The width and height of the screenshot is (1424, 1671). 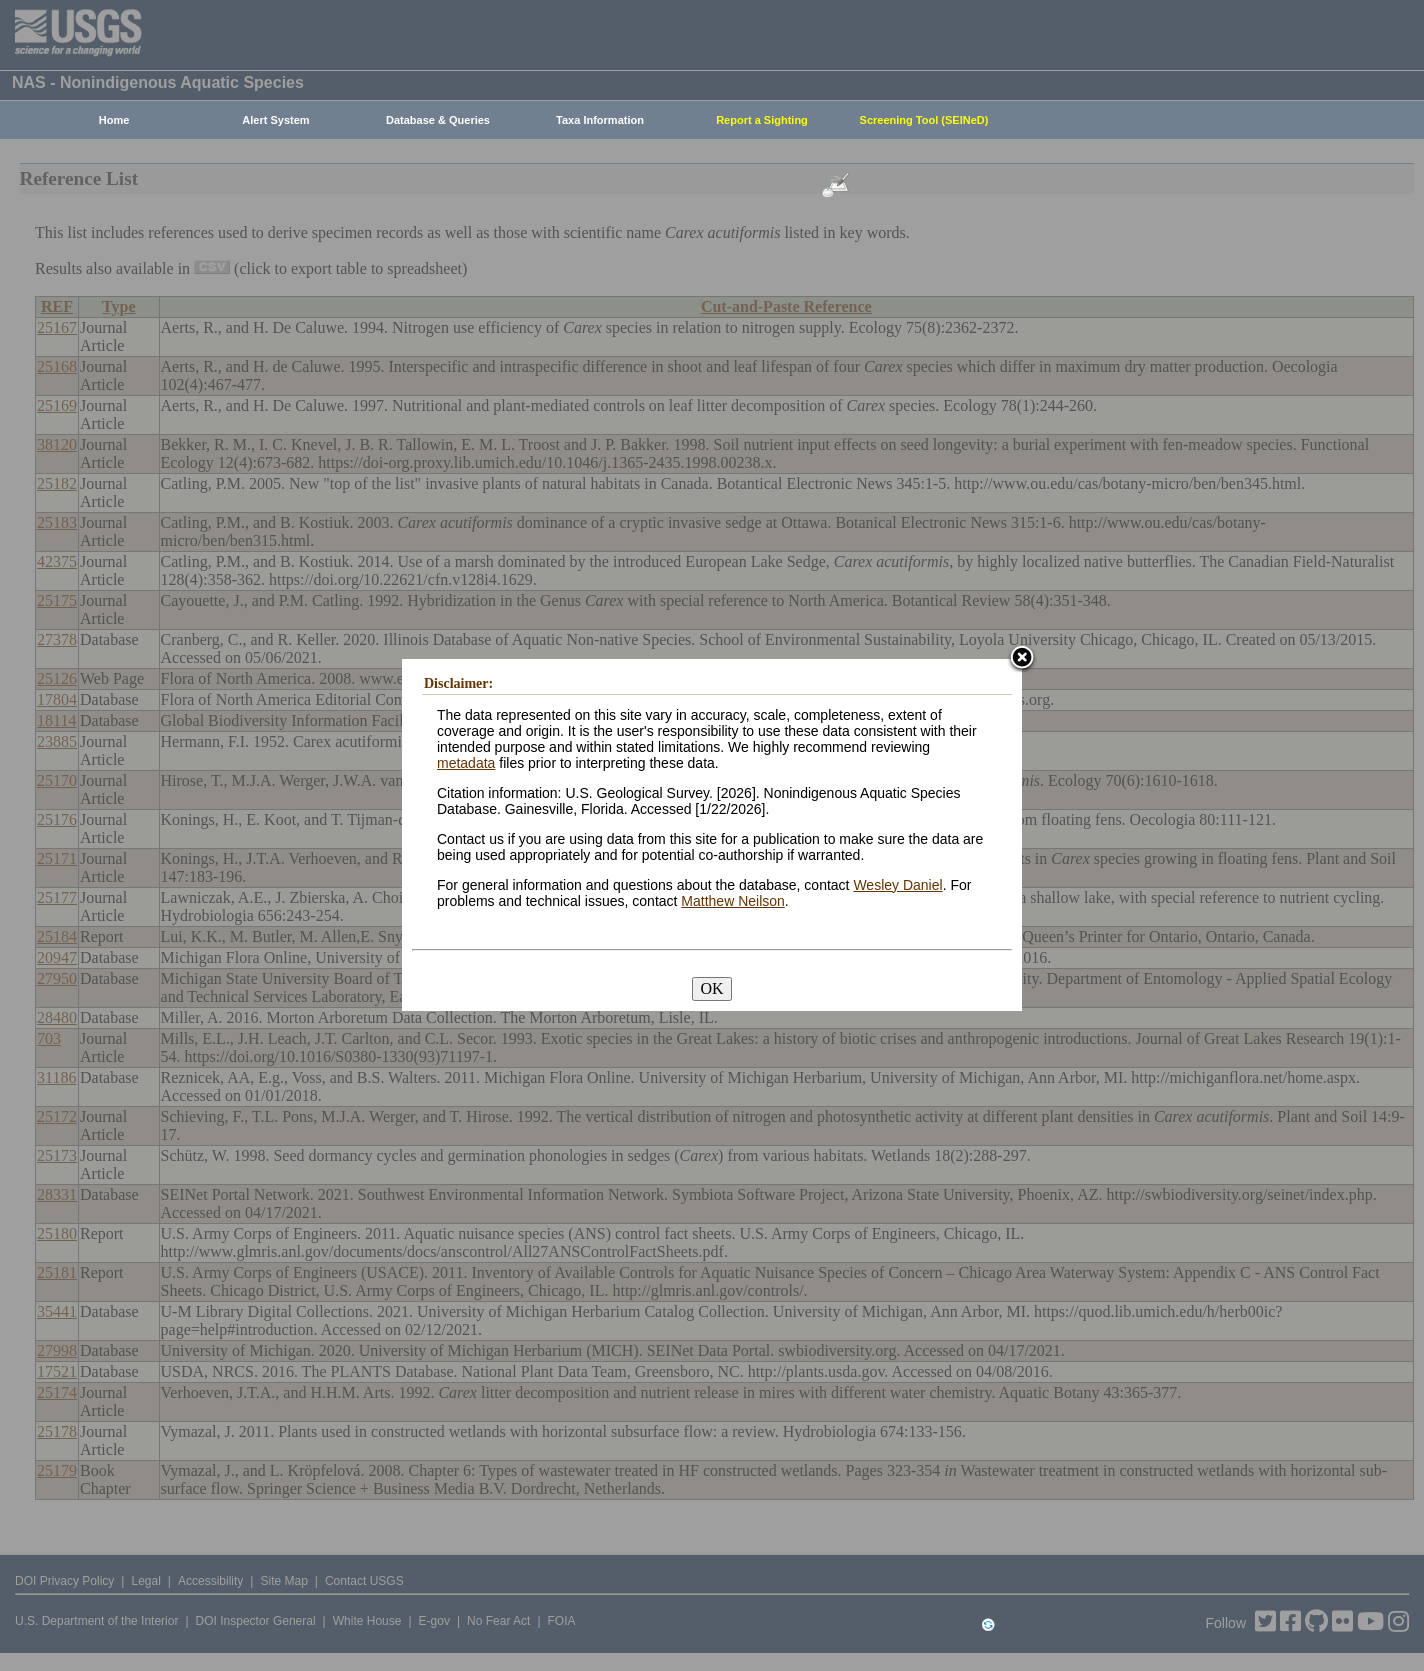 I want to click on indicates content is syncing or refreshing, so click(x=995, y=1618).